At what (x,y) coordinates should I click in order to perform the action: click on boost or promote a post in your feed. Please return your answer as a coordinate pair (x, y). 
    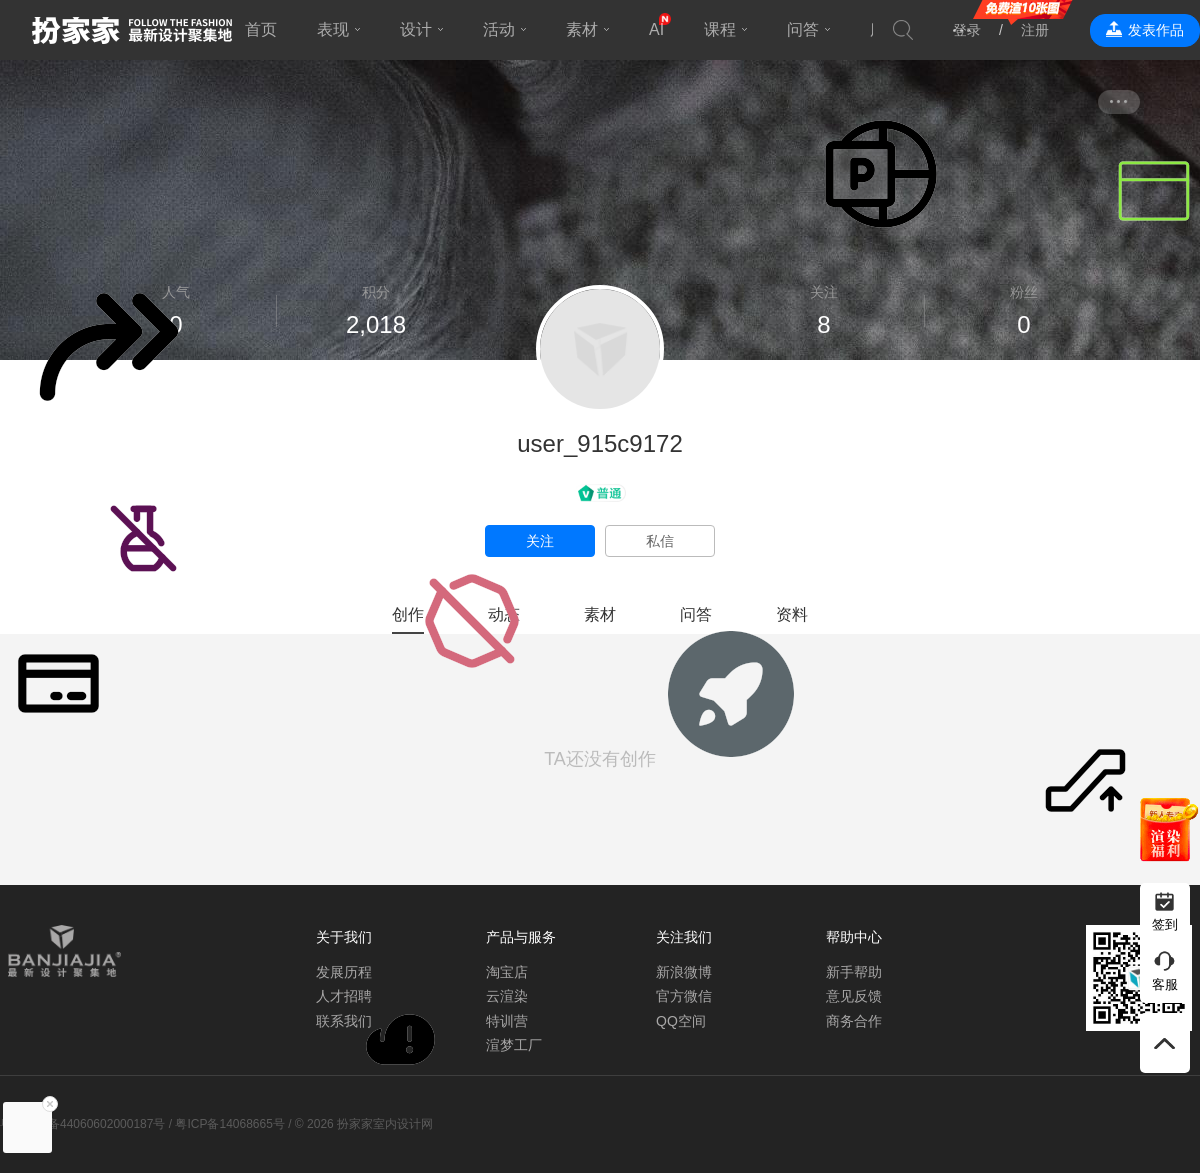
    Looking at the image, I should click on (731, 694).